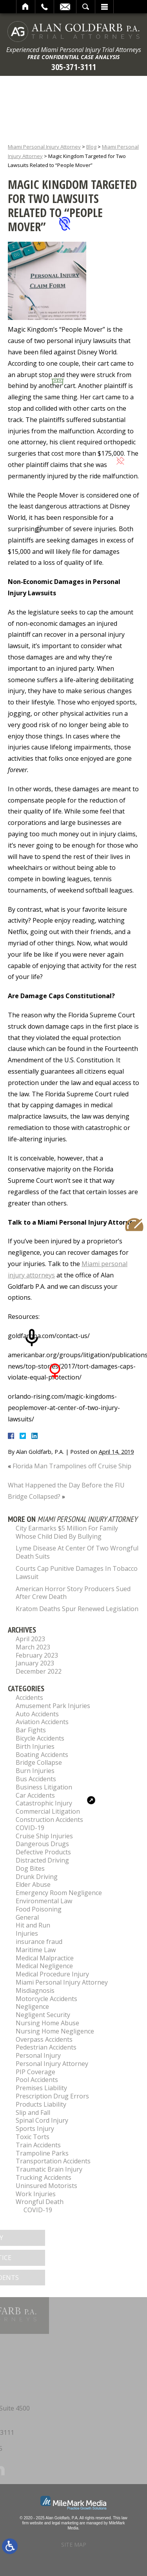 This screenshot has height=2576, width=147. I want to click on access workspace or office settings, so click(58, 382).